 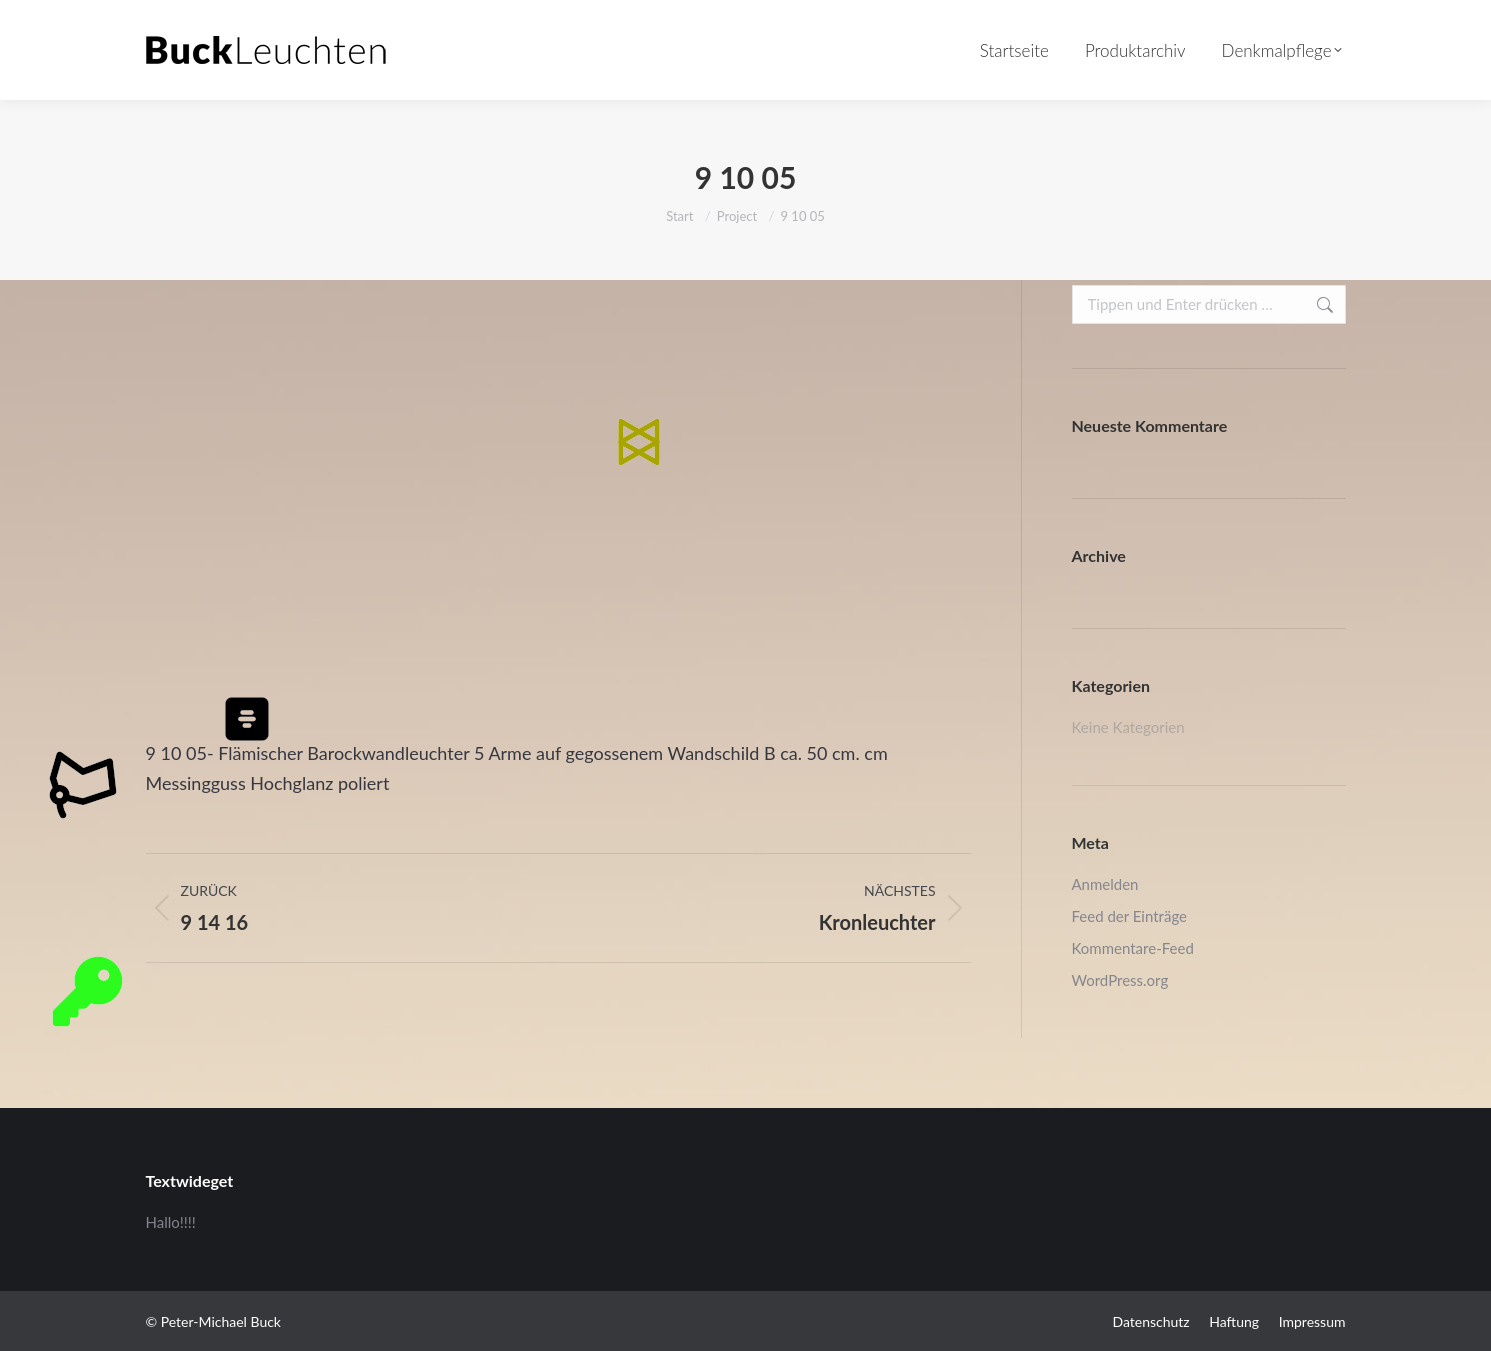 I want to click on backbone.js framework logo, so click(x=639, y=442).